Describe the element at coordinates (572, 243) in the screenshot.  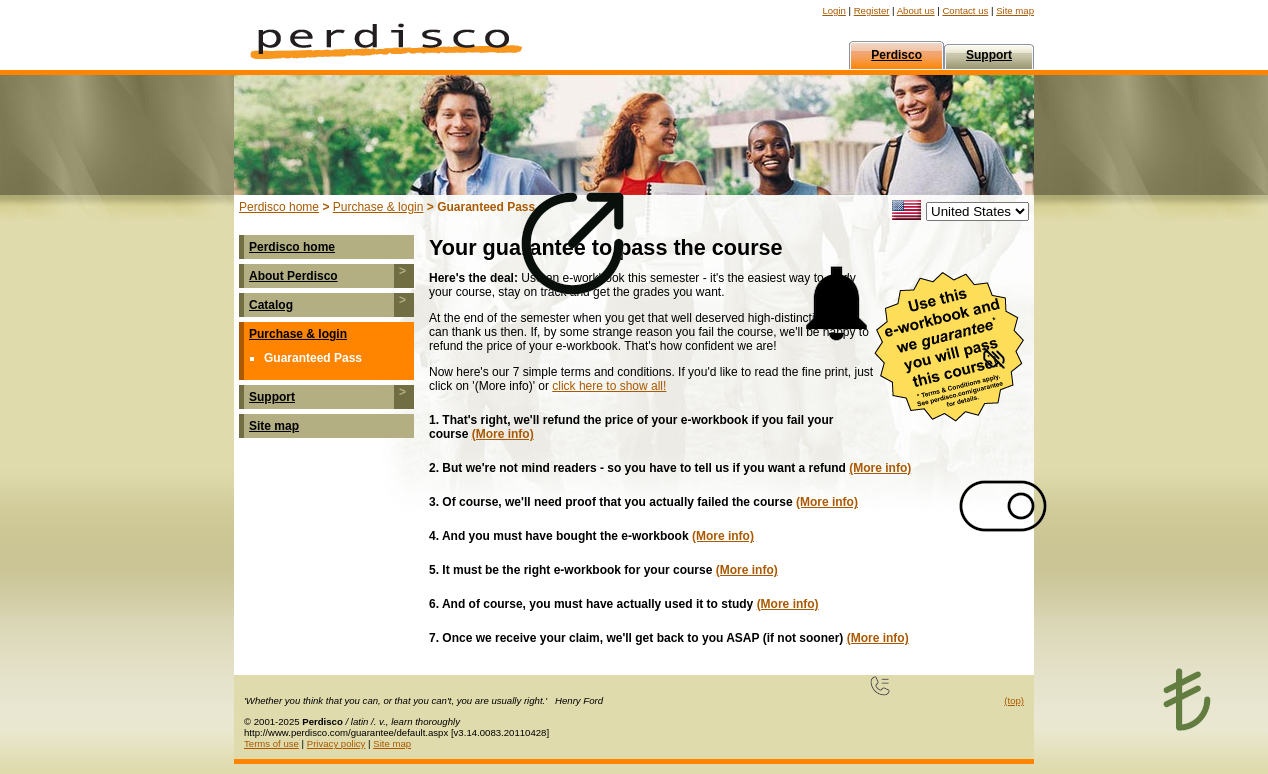
I see `open link in new tab or window` at that location.